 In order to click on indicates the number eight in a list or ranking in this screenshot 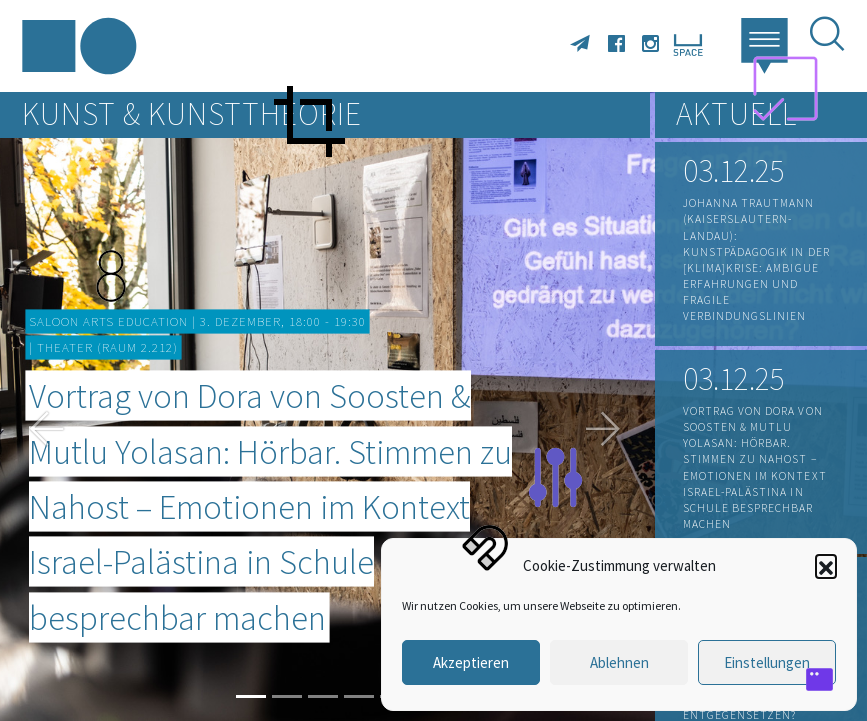, I will do `click(111, 276)`.